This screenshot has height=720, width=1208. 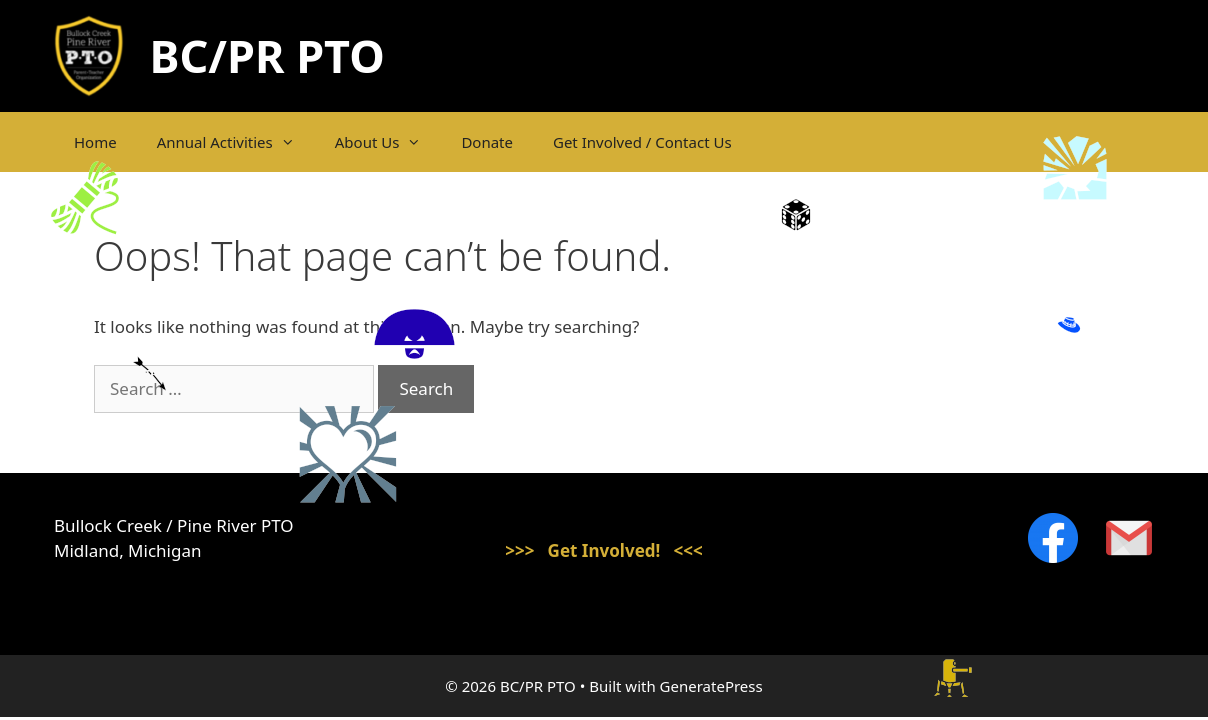 I want to click on indicates a favorite or loved item, so click(x=348, y=454).